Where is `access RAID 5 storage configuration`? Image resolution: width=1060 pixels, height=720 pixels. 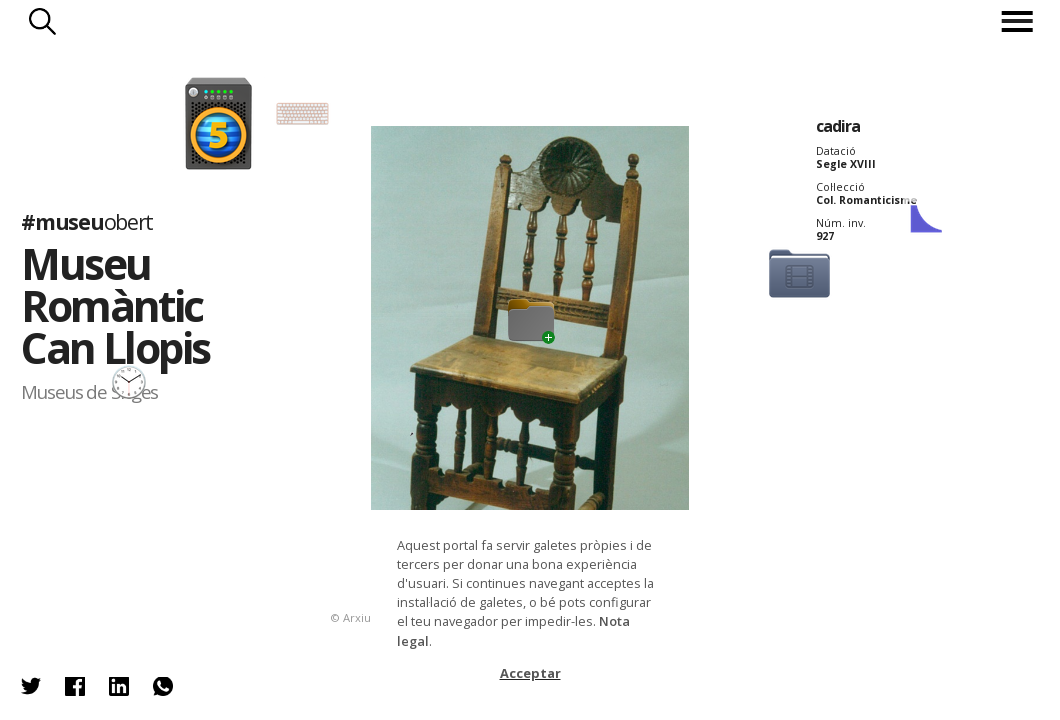
access RAID 5 storage configuration is located at coordinates (218, 123).